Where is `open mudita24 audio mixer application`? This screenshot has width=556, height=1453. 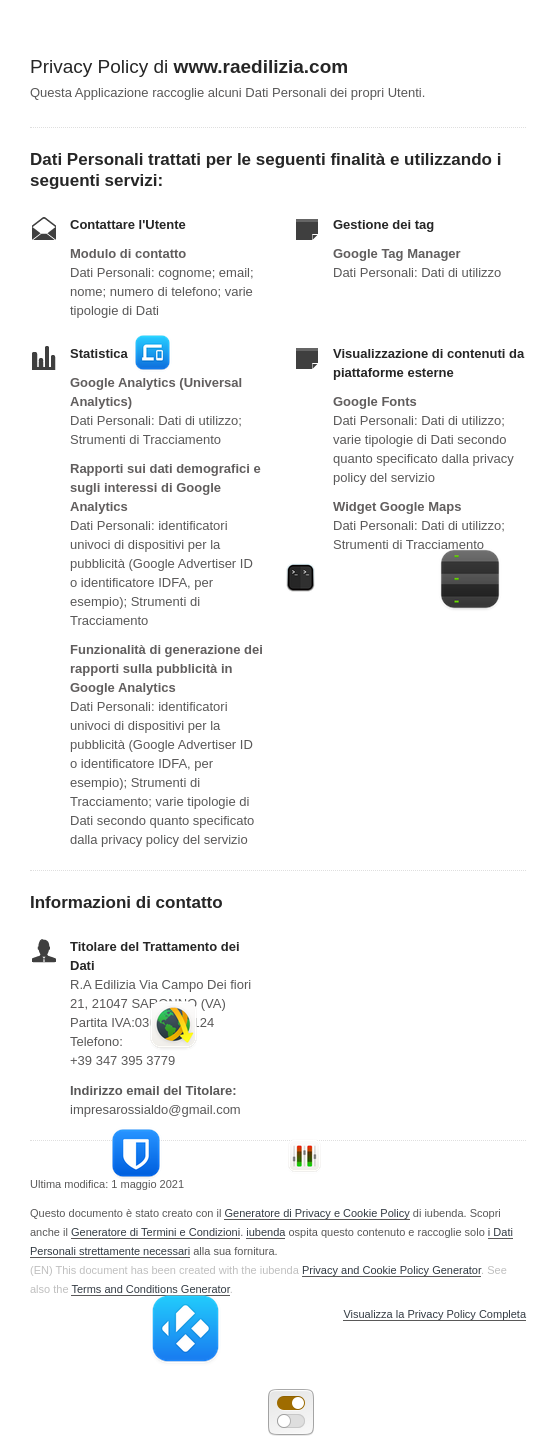 open mudita24 audio mixer application is located at coordinates (304, 1155).